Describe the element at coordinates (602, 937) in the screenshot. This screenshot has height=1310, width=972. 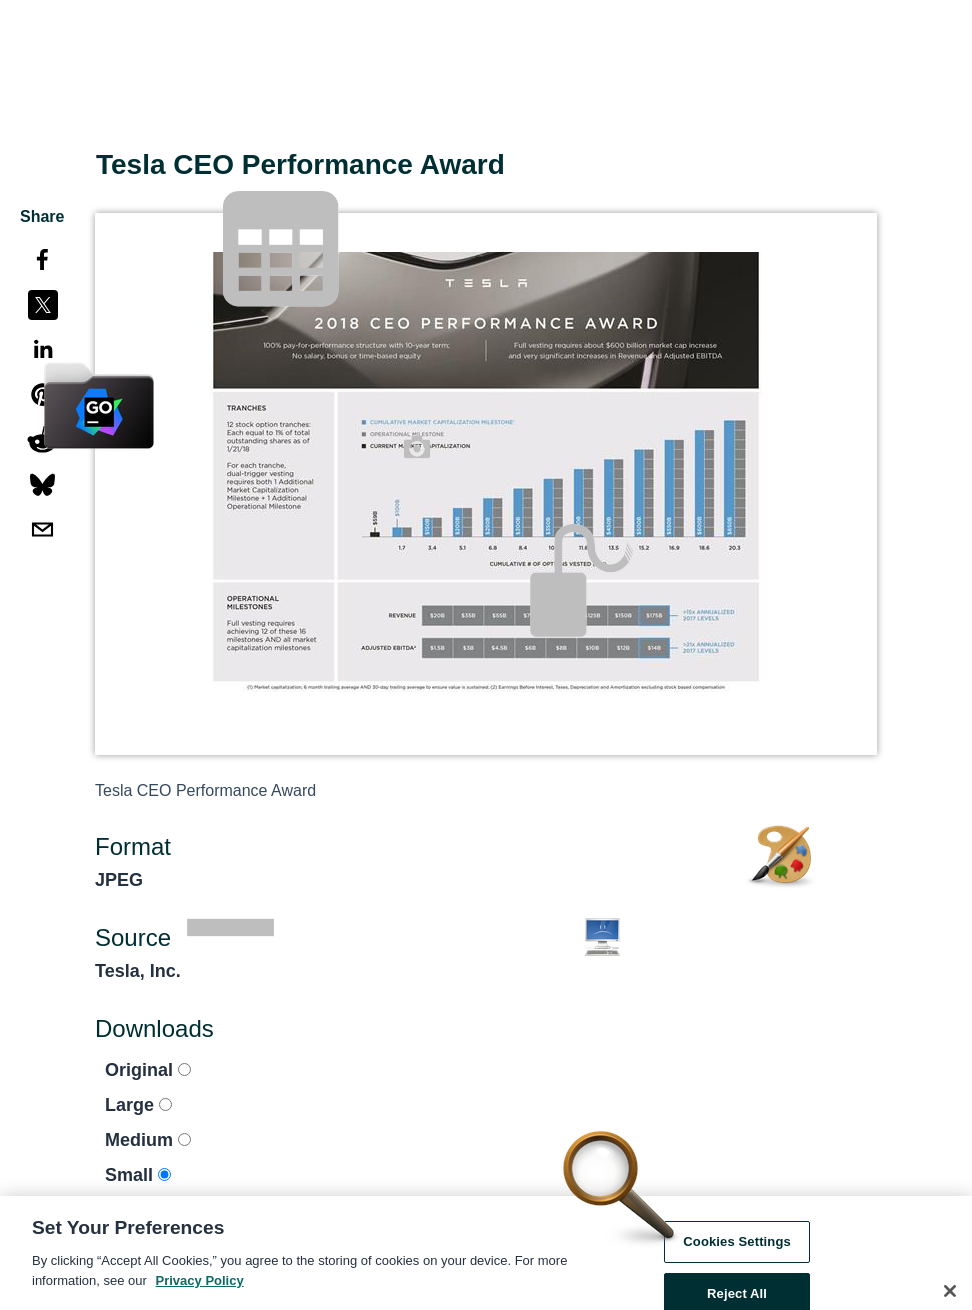
I see `indicates a system error or computer malfunction` at that location.